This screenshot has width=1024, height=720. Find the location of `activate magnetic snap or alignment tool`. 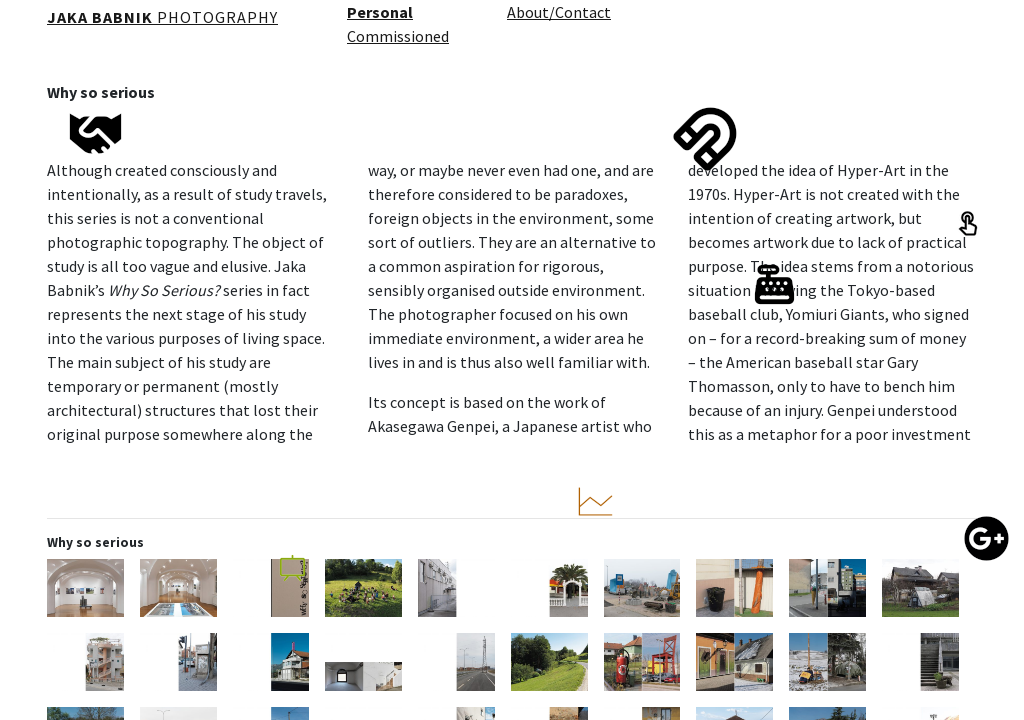

activate magnetic snap or alignment tool is located at coordinates (706, 138).